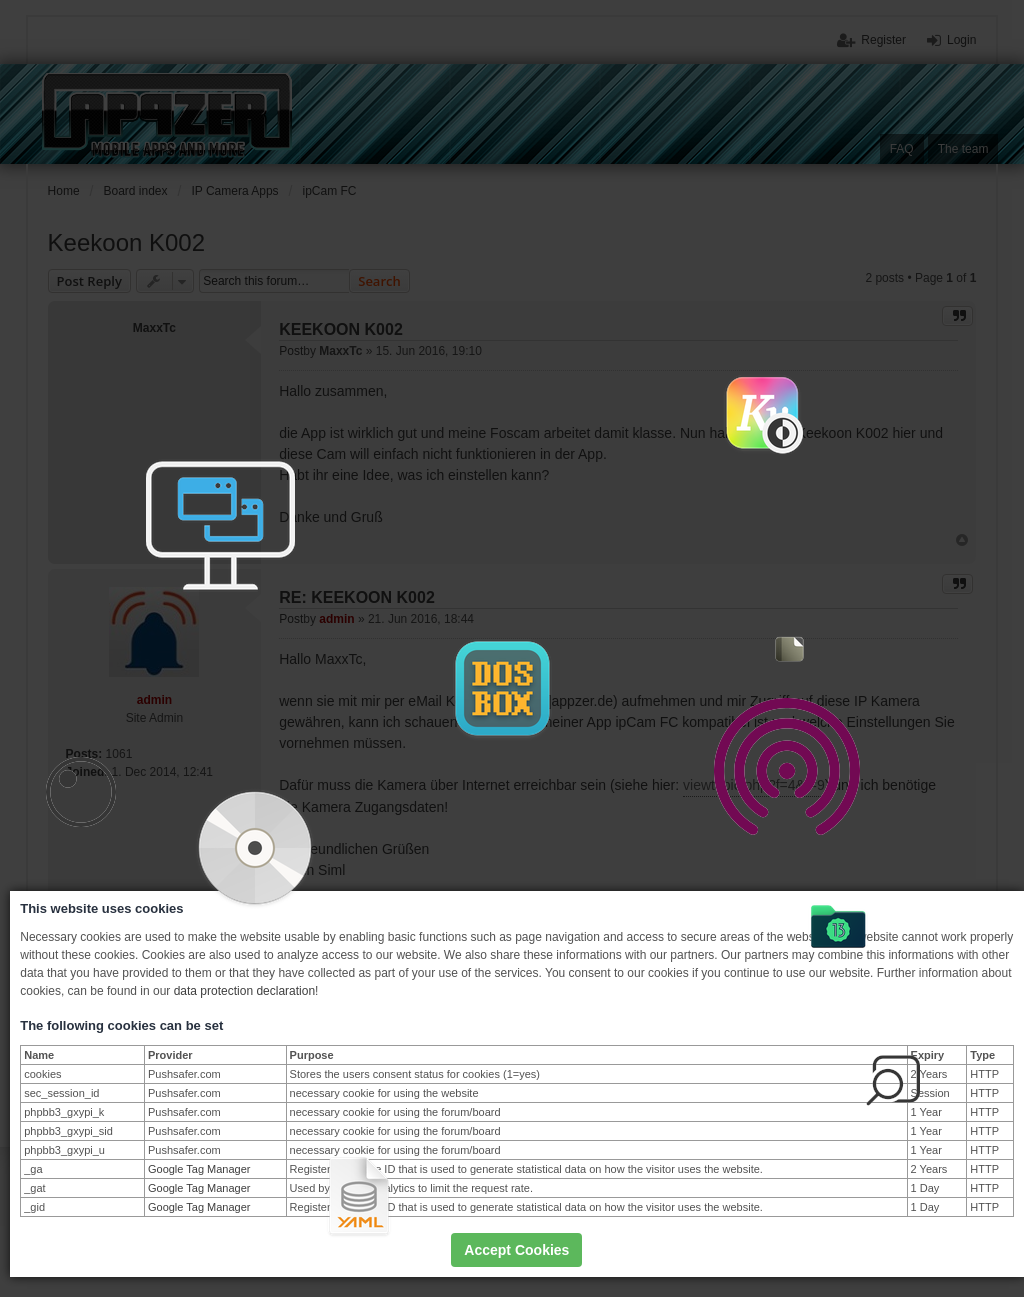 Image resolution: width=1024 pixels, height=1297 pixels. What do you see at coordinates (838, 928) in the screenshot?
I see `folder containing android 13 related files` at bounding box center [838, 928].